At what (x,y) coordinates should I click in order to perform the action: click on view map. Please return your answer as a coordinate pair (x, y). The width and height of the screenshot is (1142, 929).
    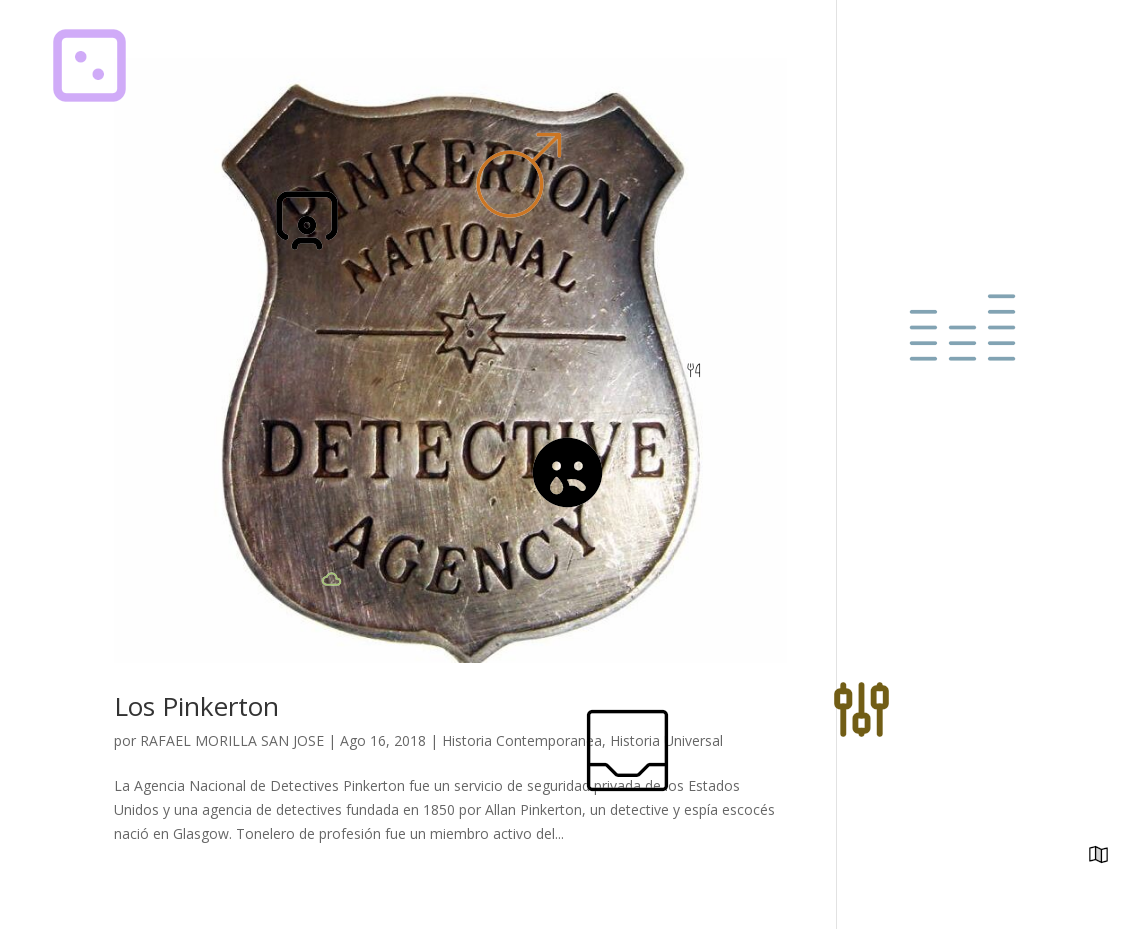
    Looking at the image, I should click on (1098, 854).